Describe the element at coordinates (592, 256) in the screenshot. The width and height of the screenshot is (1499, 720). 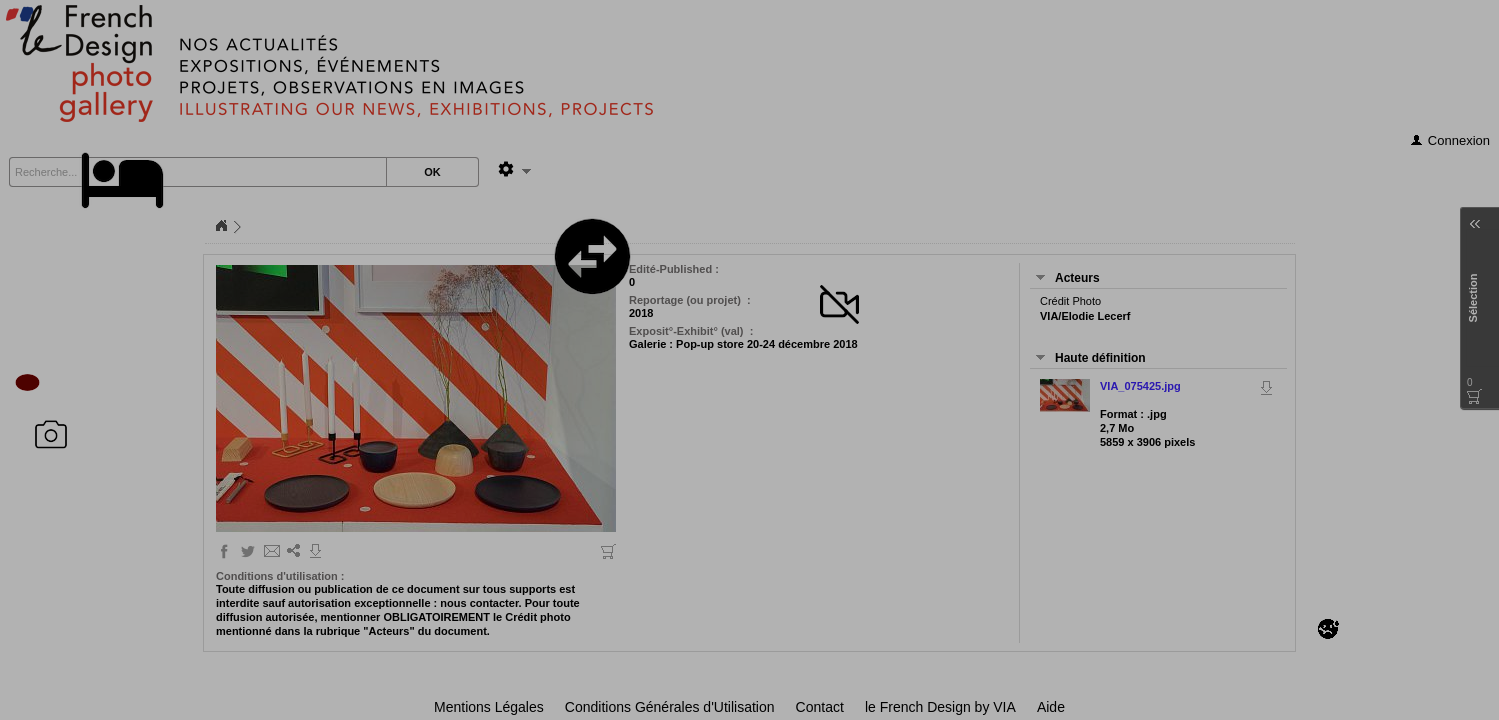
I see `swap or exchange items horizontally` at that location.